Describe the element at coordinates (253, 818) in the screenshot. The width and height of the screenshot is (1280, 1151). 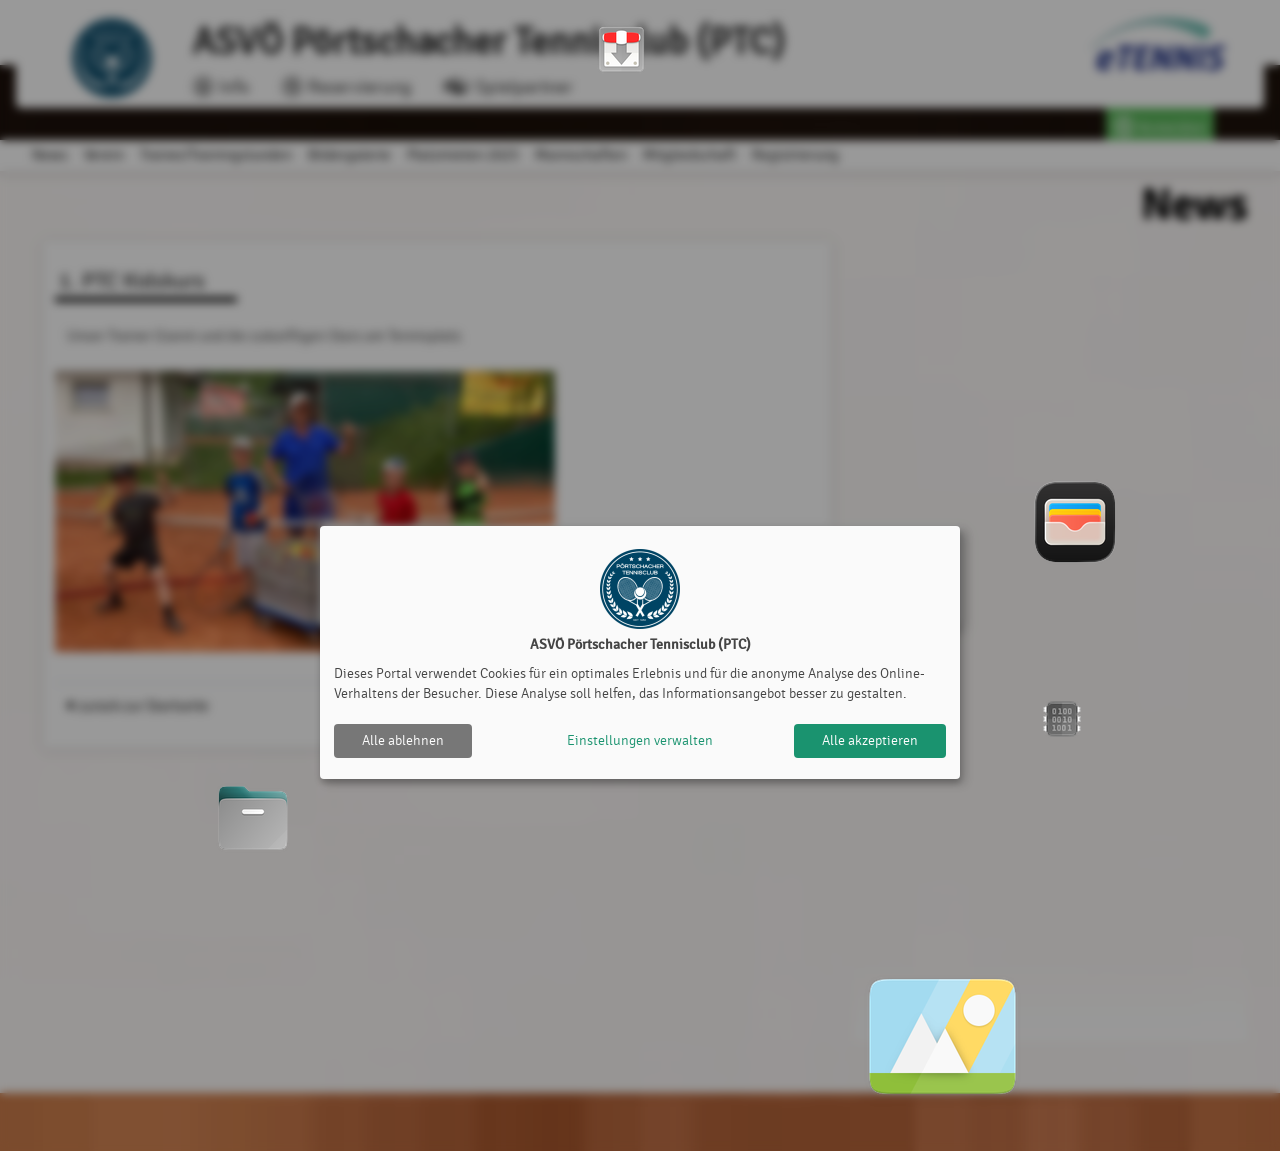
I see `open the file manager application` at that location.